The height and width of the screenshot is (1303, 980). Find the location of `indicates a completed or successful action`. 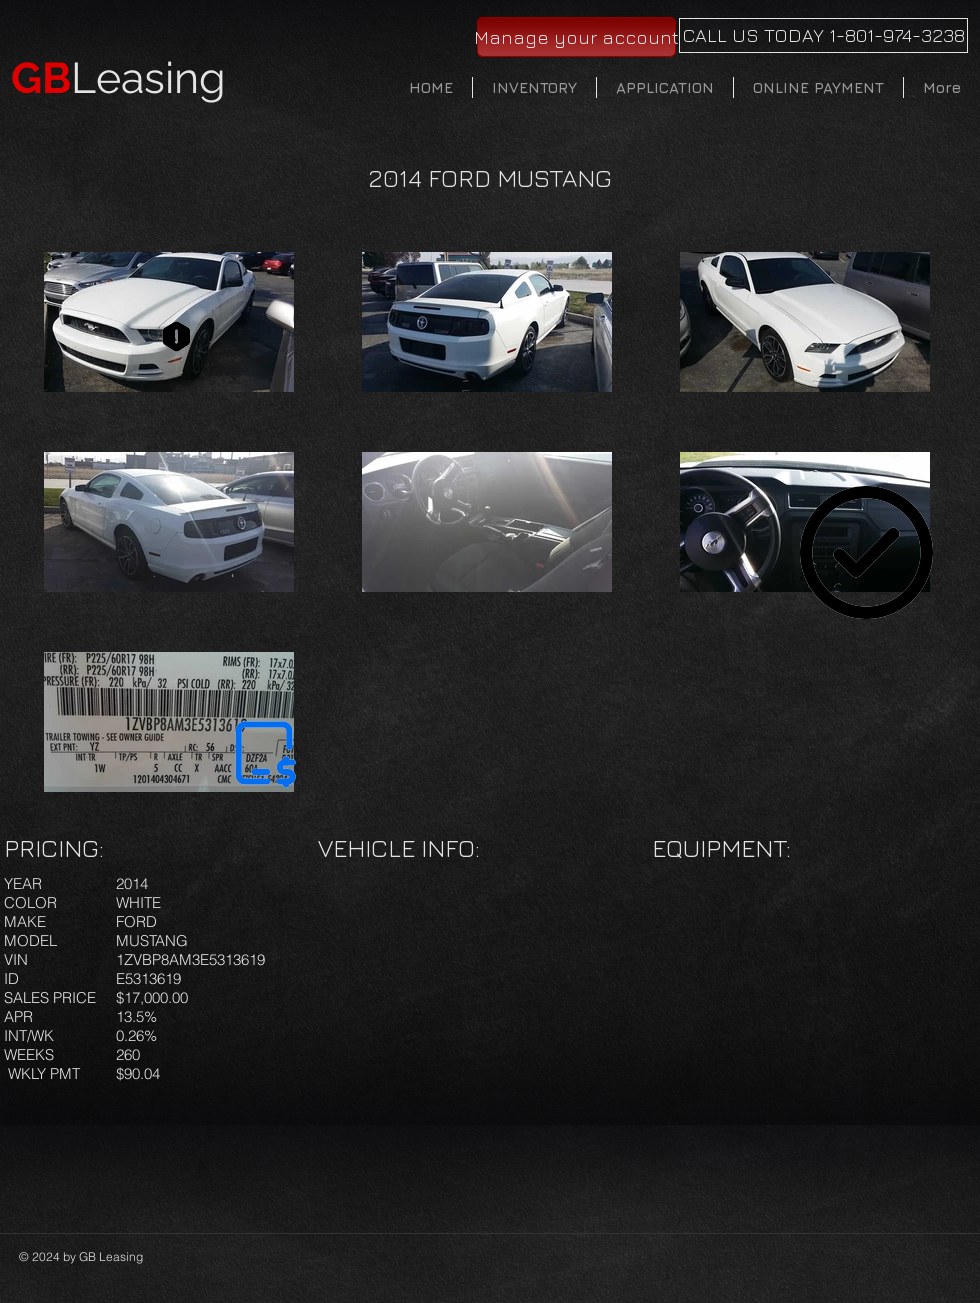

indicates a completed or successful action is located at coordinates (866, 552).